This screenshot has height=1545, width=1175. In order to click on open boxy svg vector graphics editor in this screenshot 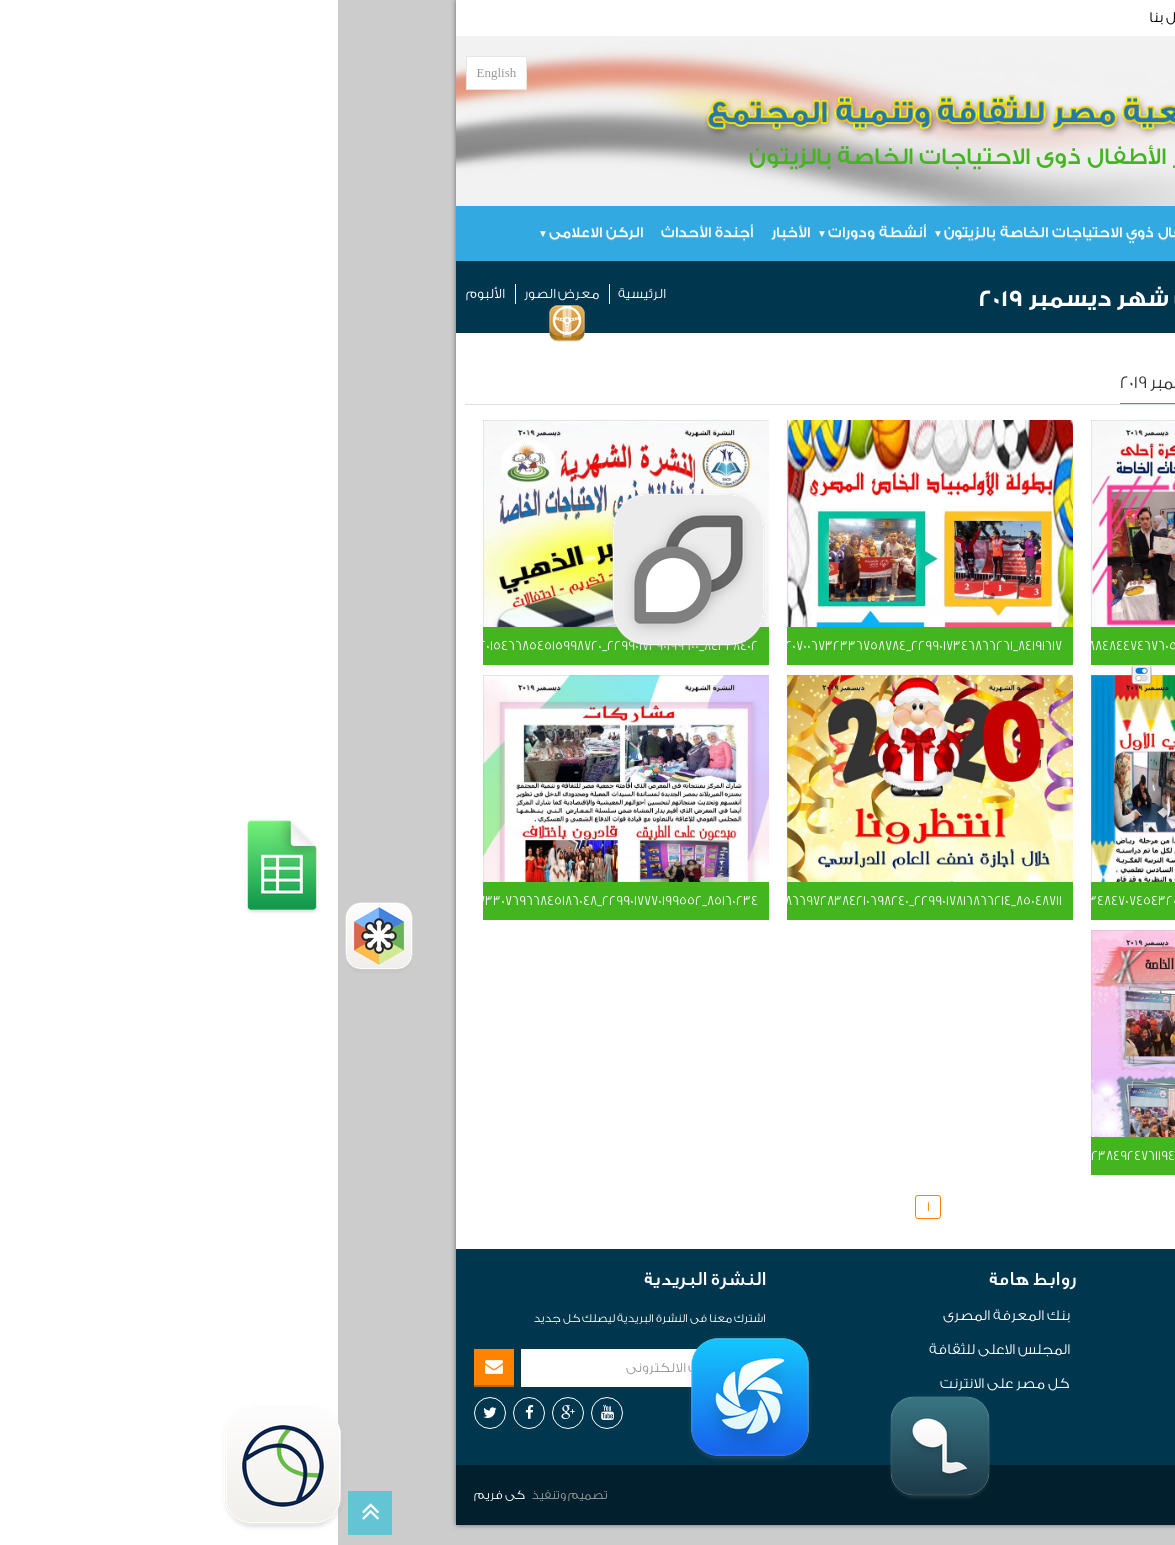, I will do `click(379, 936)`.